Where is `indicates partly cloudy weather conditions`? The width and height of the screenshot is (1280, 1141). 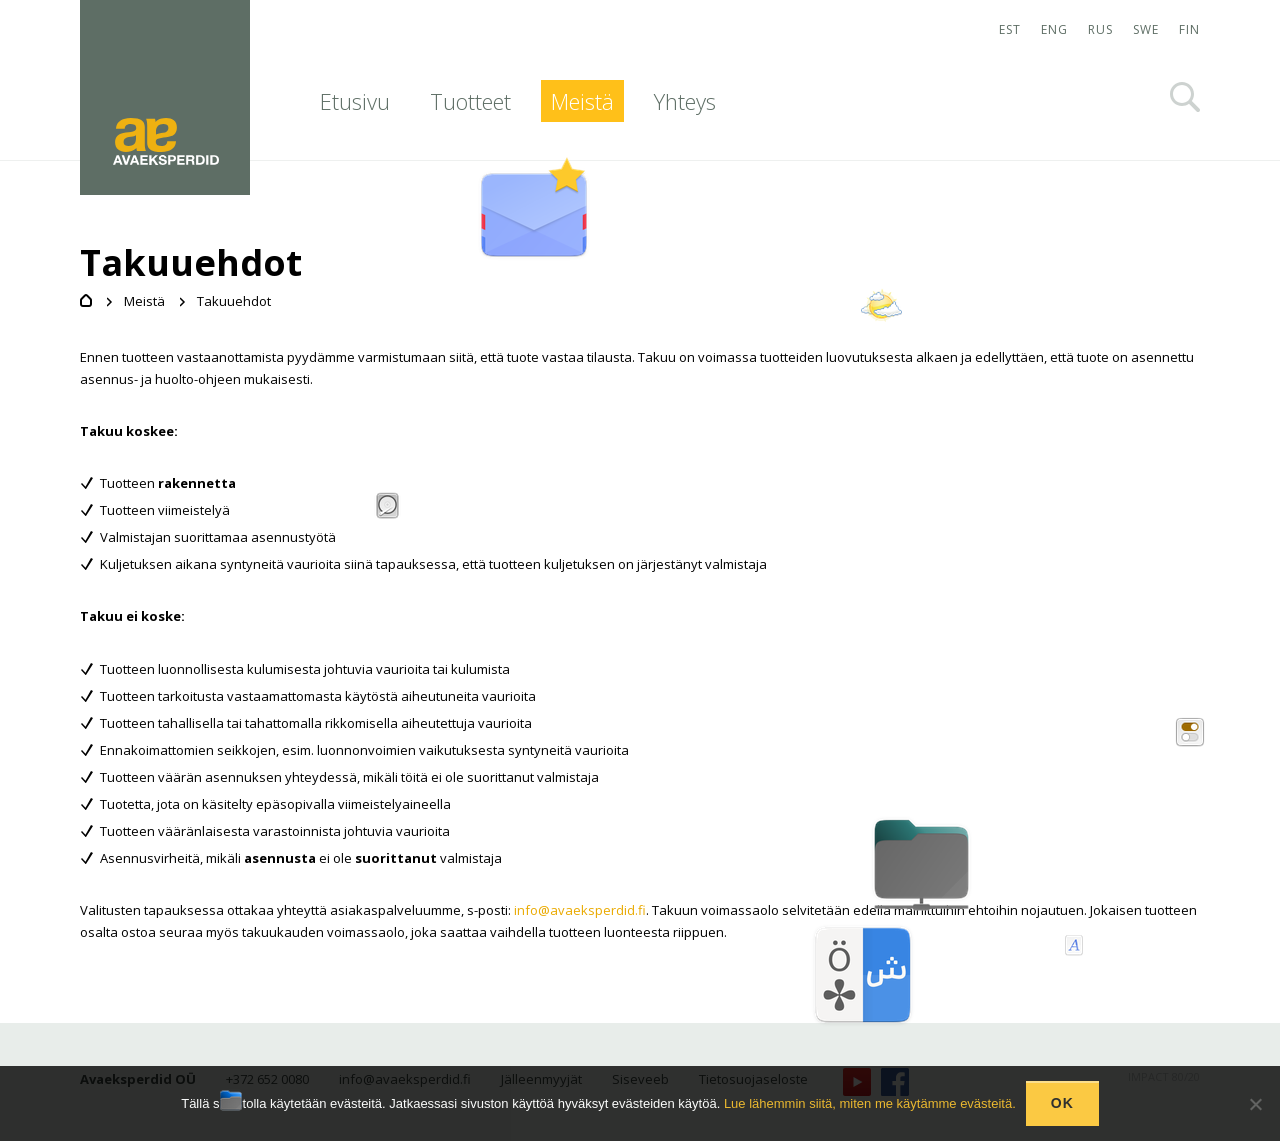
indicates partly cloudy weather conditions is located at coordinates (881, 306).